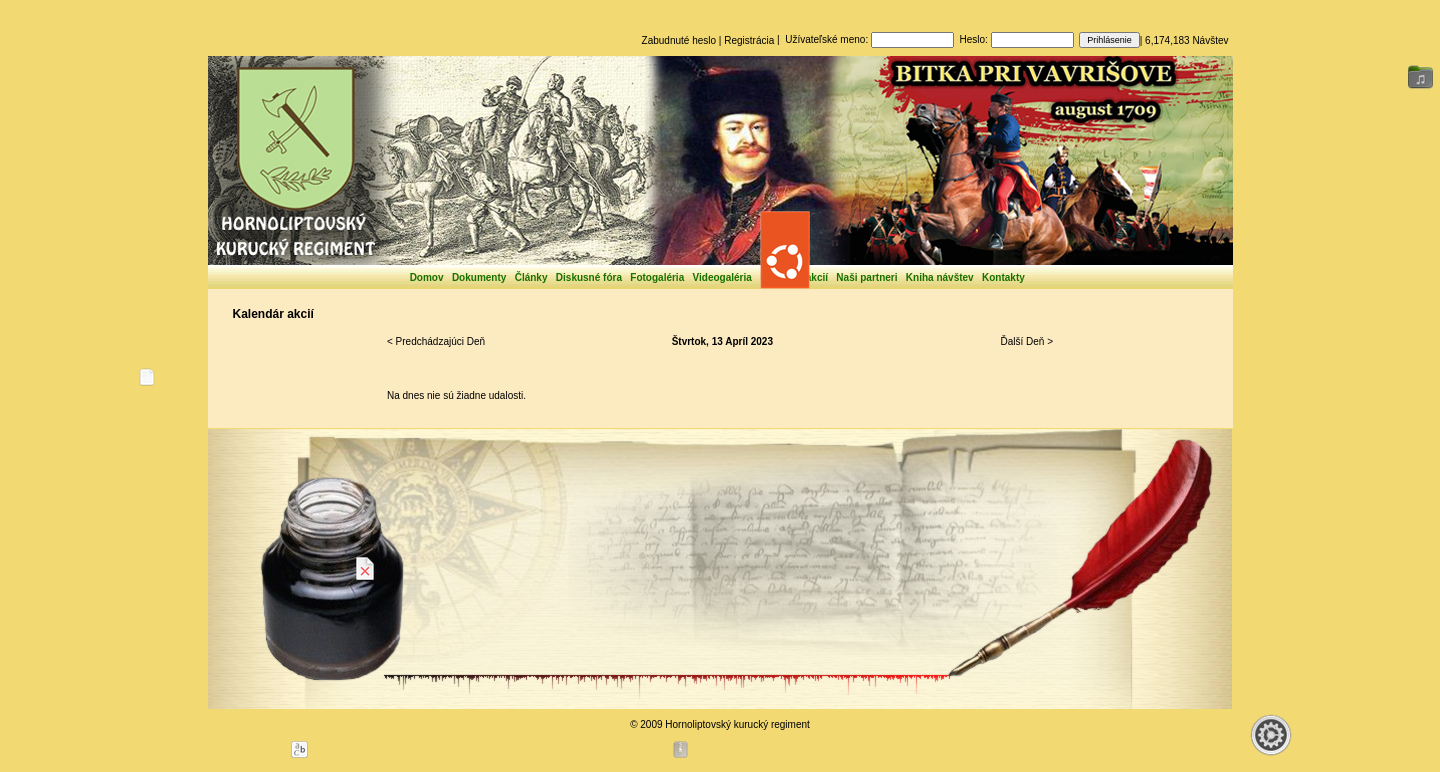  Describe the element at coordinates (1420, 76) in the screenshot. I see `open your music folder` at that location.